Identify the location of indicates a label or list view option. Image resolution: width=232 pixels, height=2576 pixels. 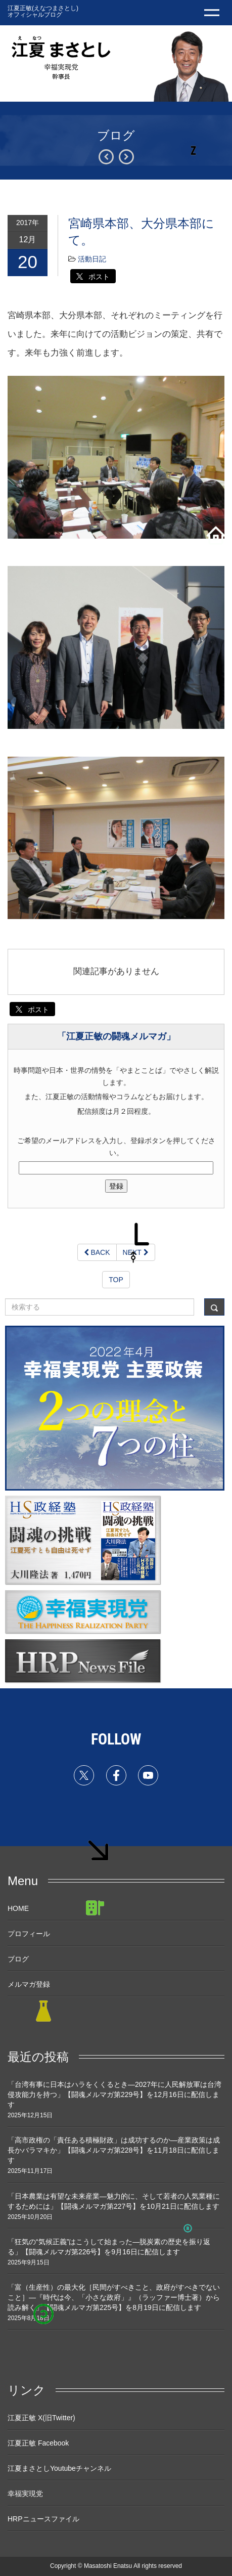
(141, 1234).